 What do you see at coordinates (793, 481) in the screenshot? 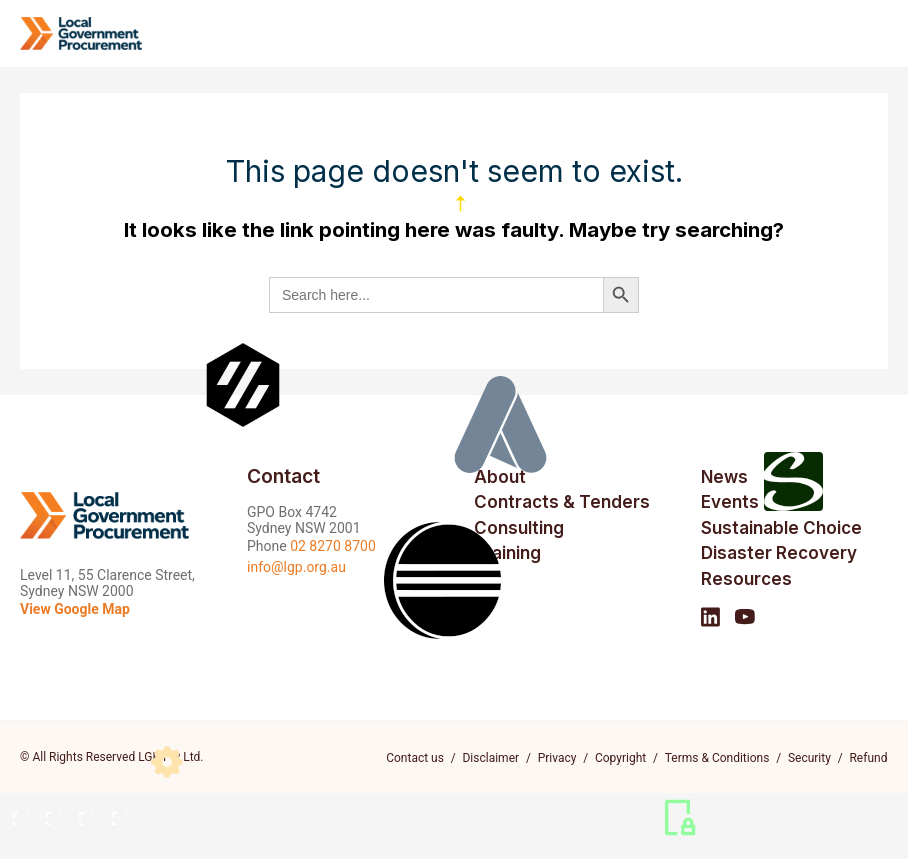
I see `visit The Spriters Resource website` at bounding box center [793, 481].